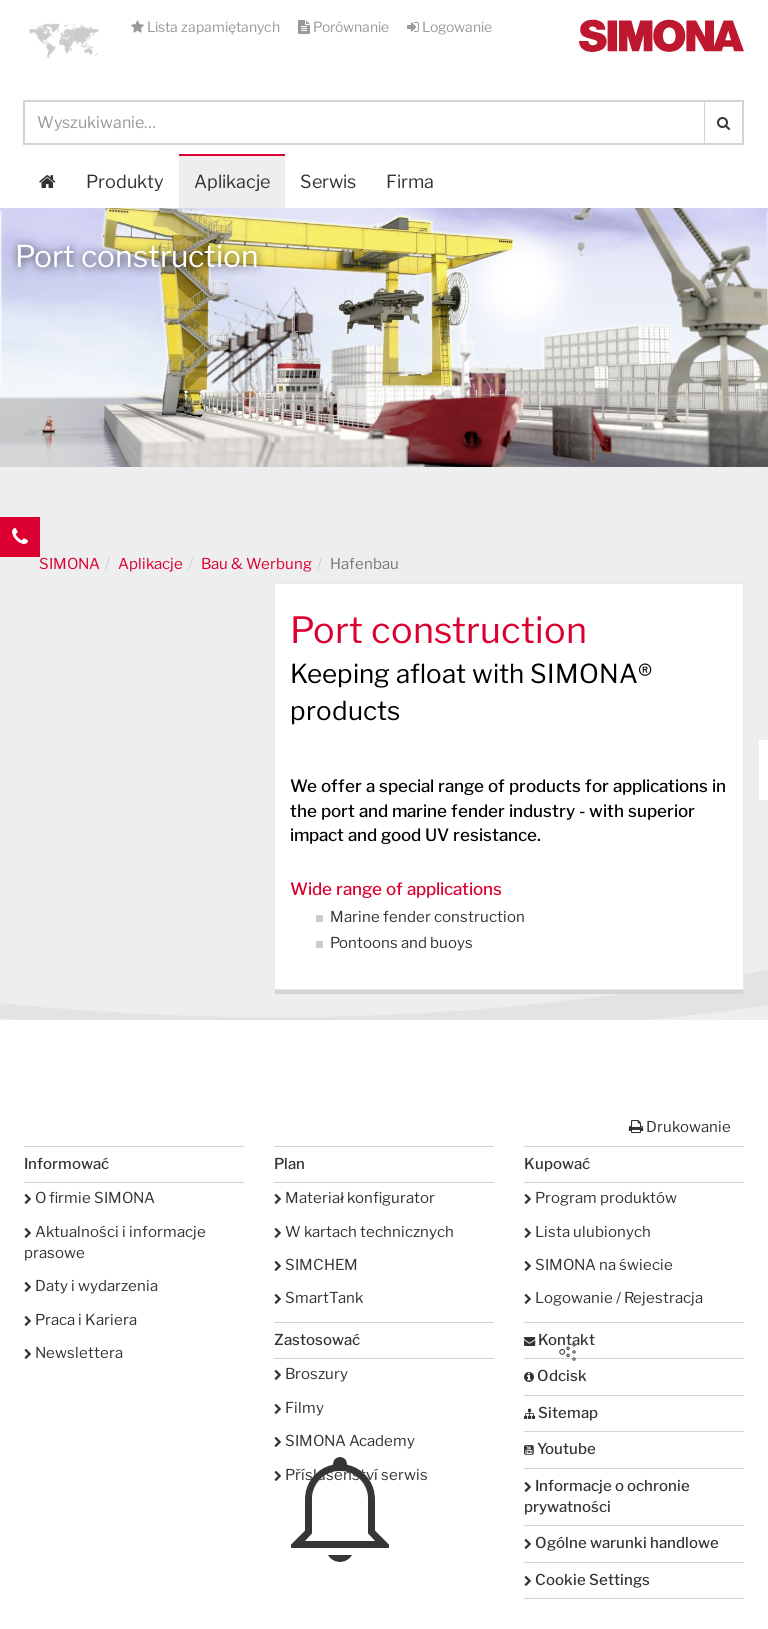  I want to click on access notification settings, so click(340, 1506).